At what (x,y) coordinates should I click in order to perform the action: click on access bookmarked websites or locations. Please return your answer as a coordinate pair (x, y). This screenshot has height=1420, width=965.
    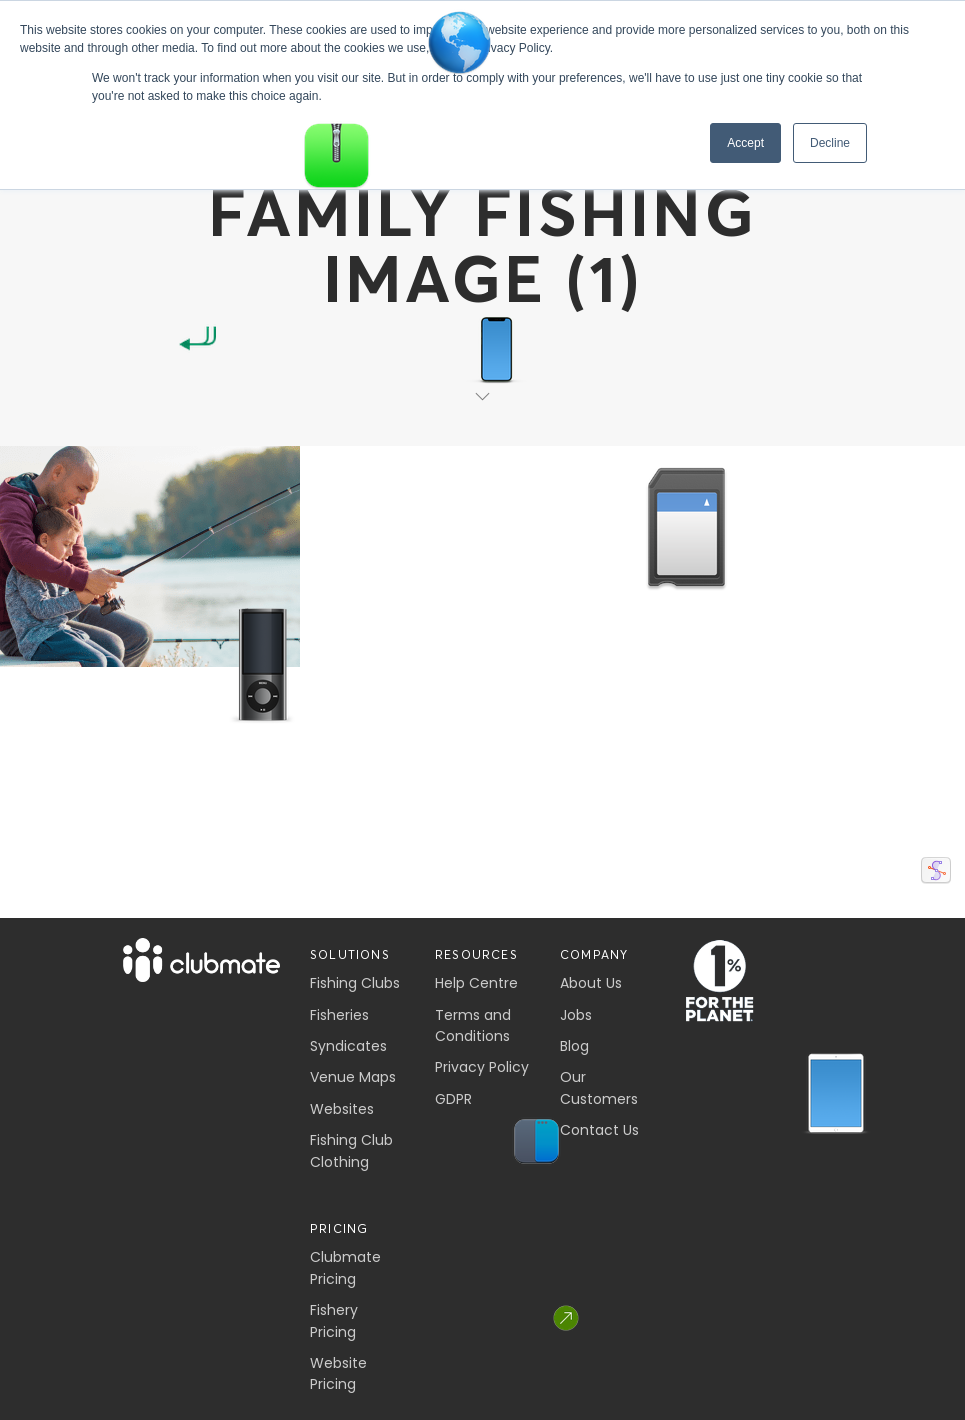
    Looking at the image, I should click on (459, 42).